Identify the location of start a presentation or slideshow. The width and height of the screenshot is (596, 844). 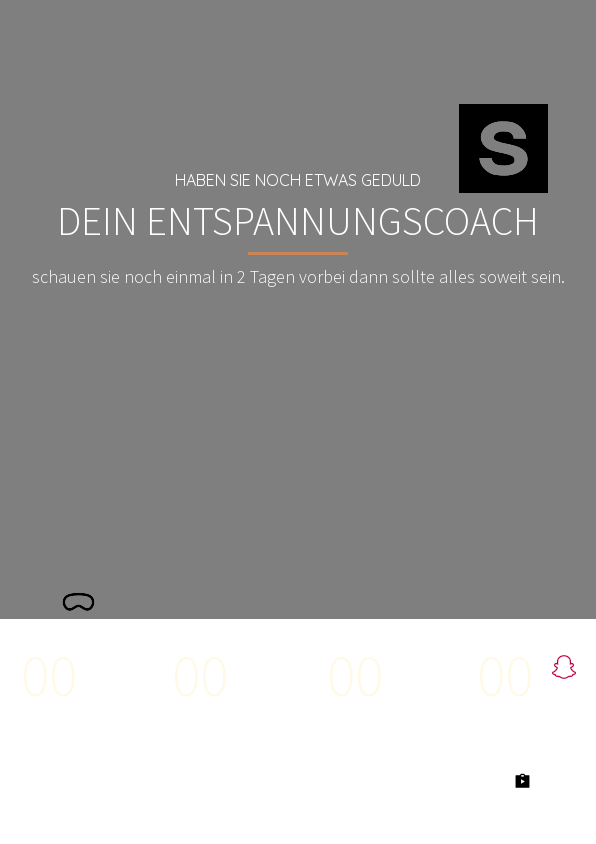
(522, 781).